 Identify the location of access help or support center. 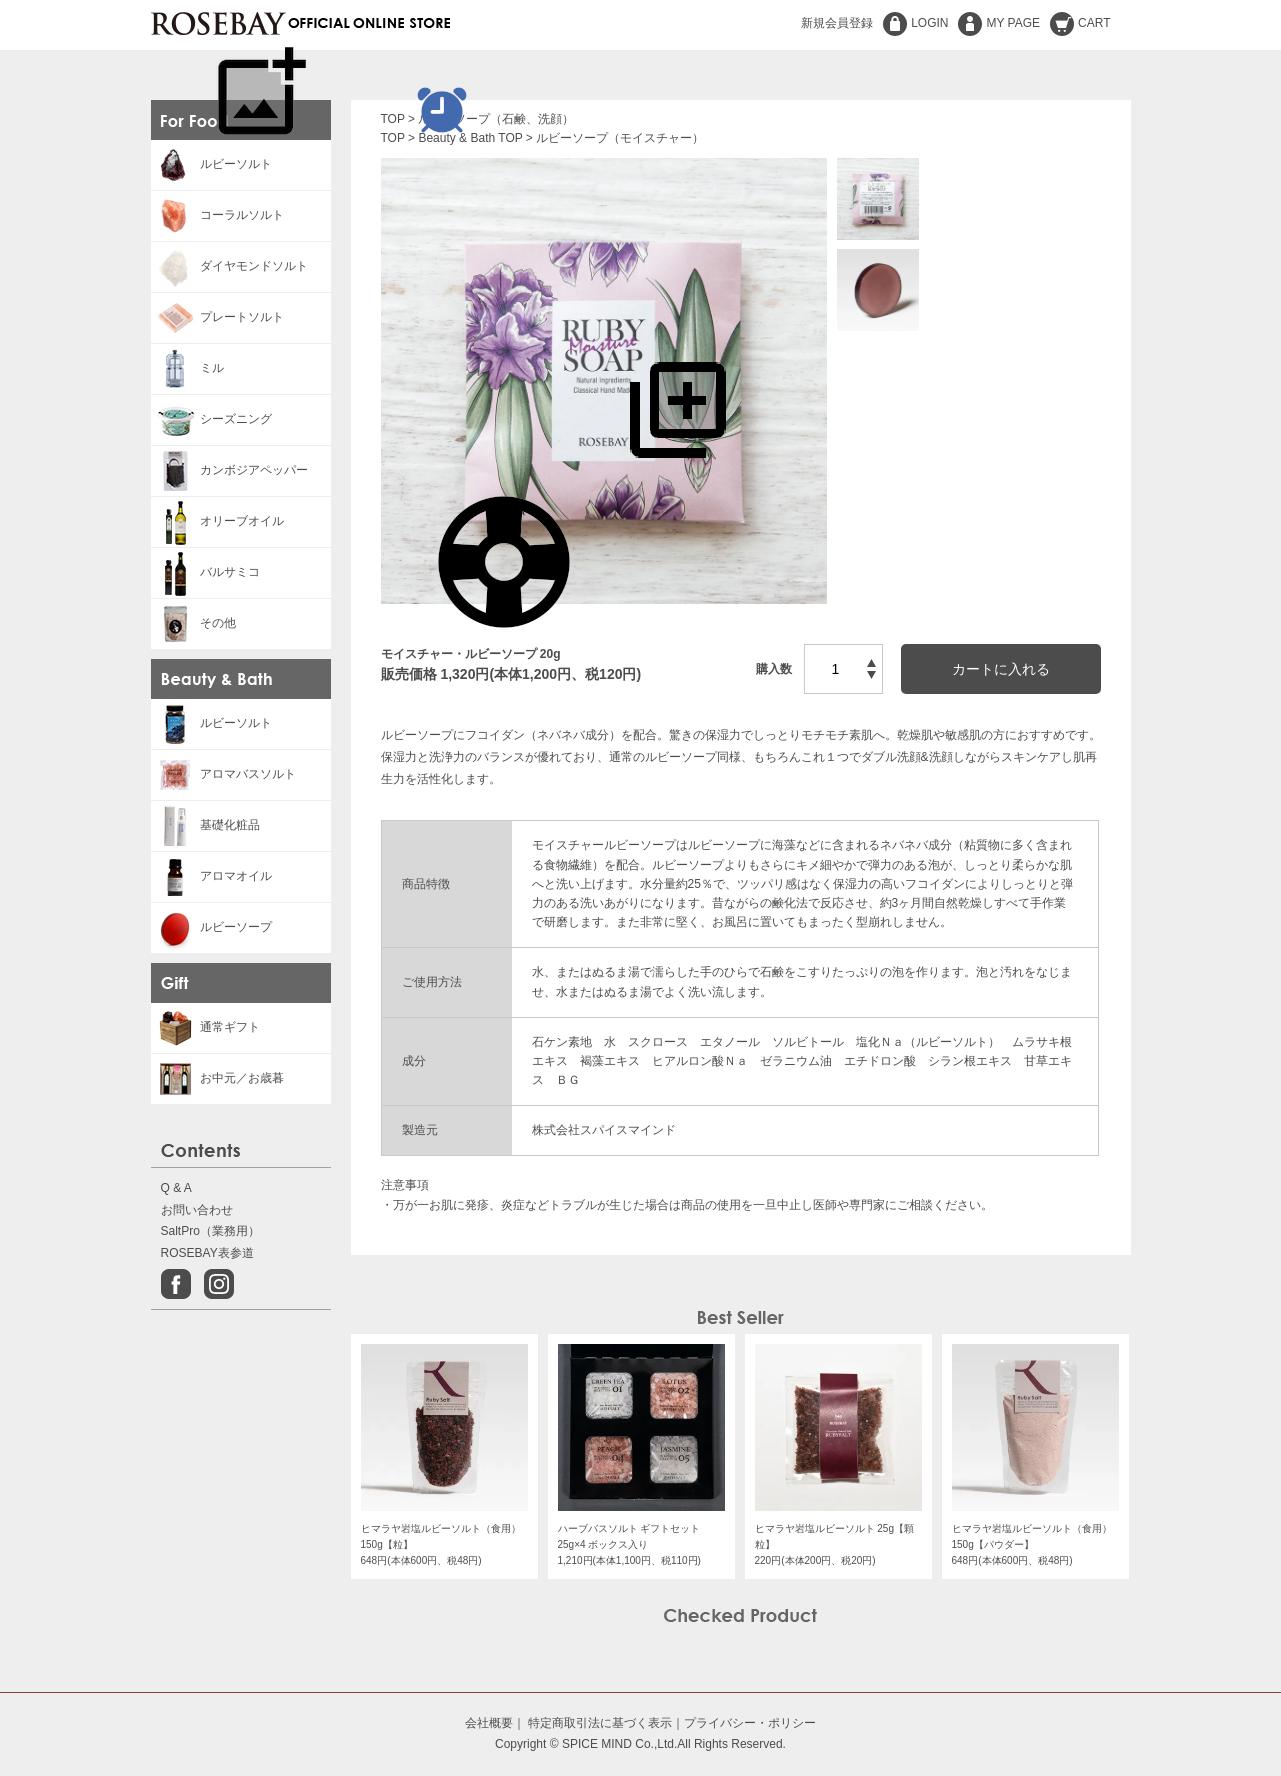
(504, 562).